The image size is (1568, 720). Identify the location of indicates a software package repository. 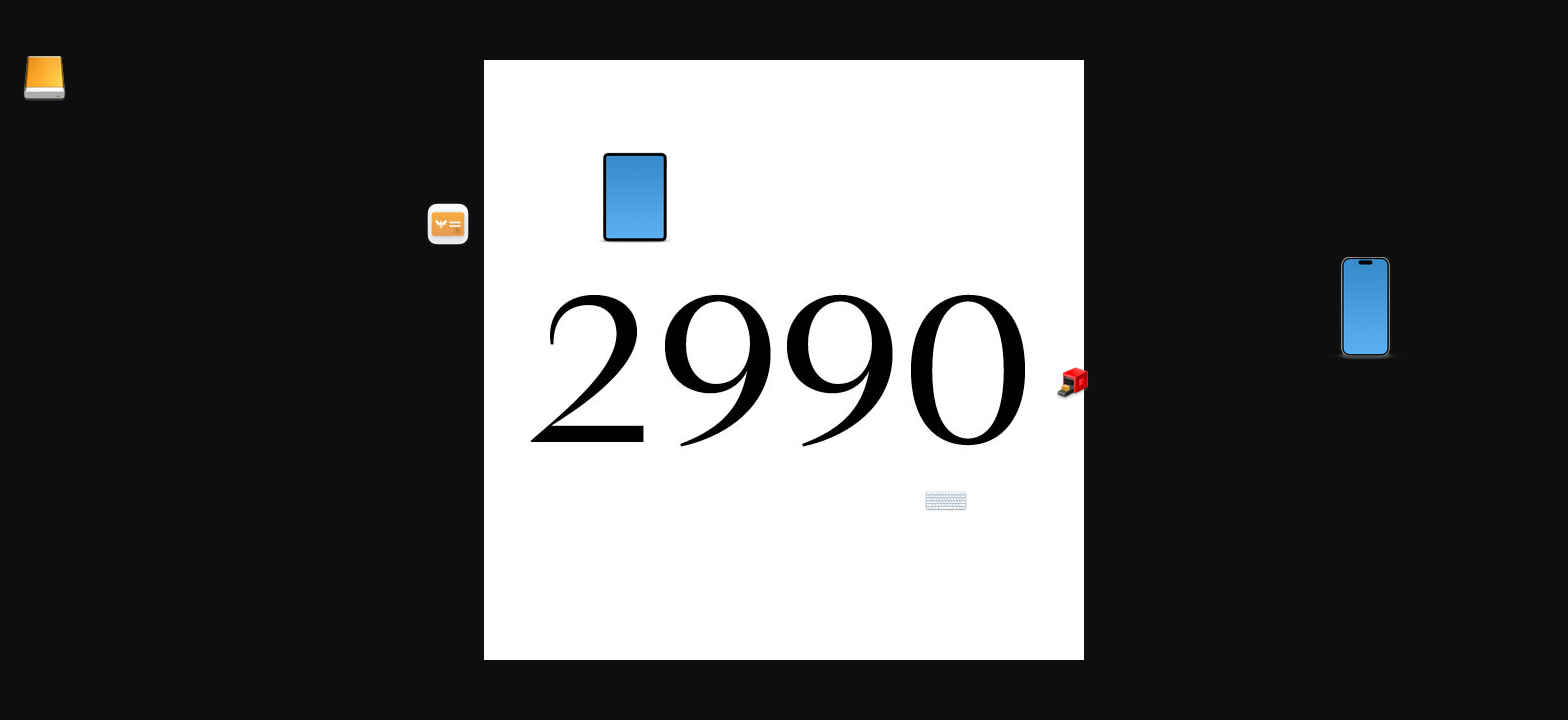
(1072, 382).